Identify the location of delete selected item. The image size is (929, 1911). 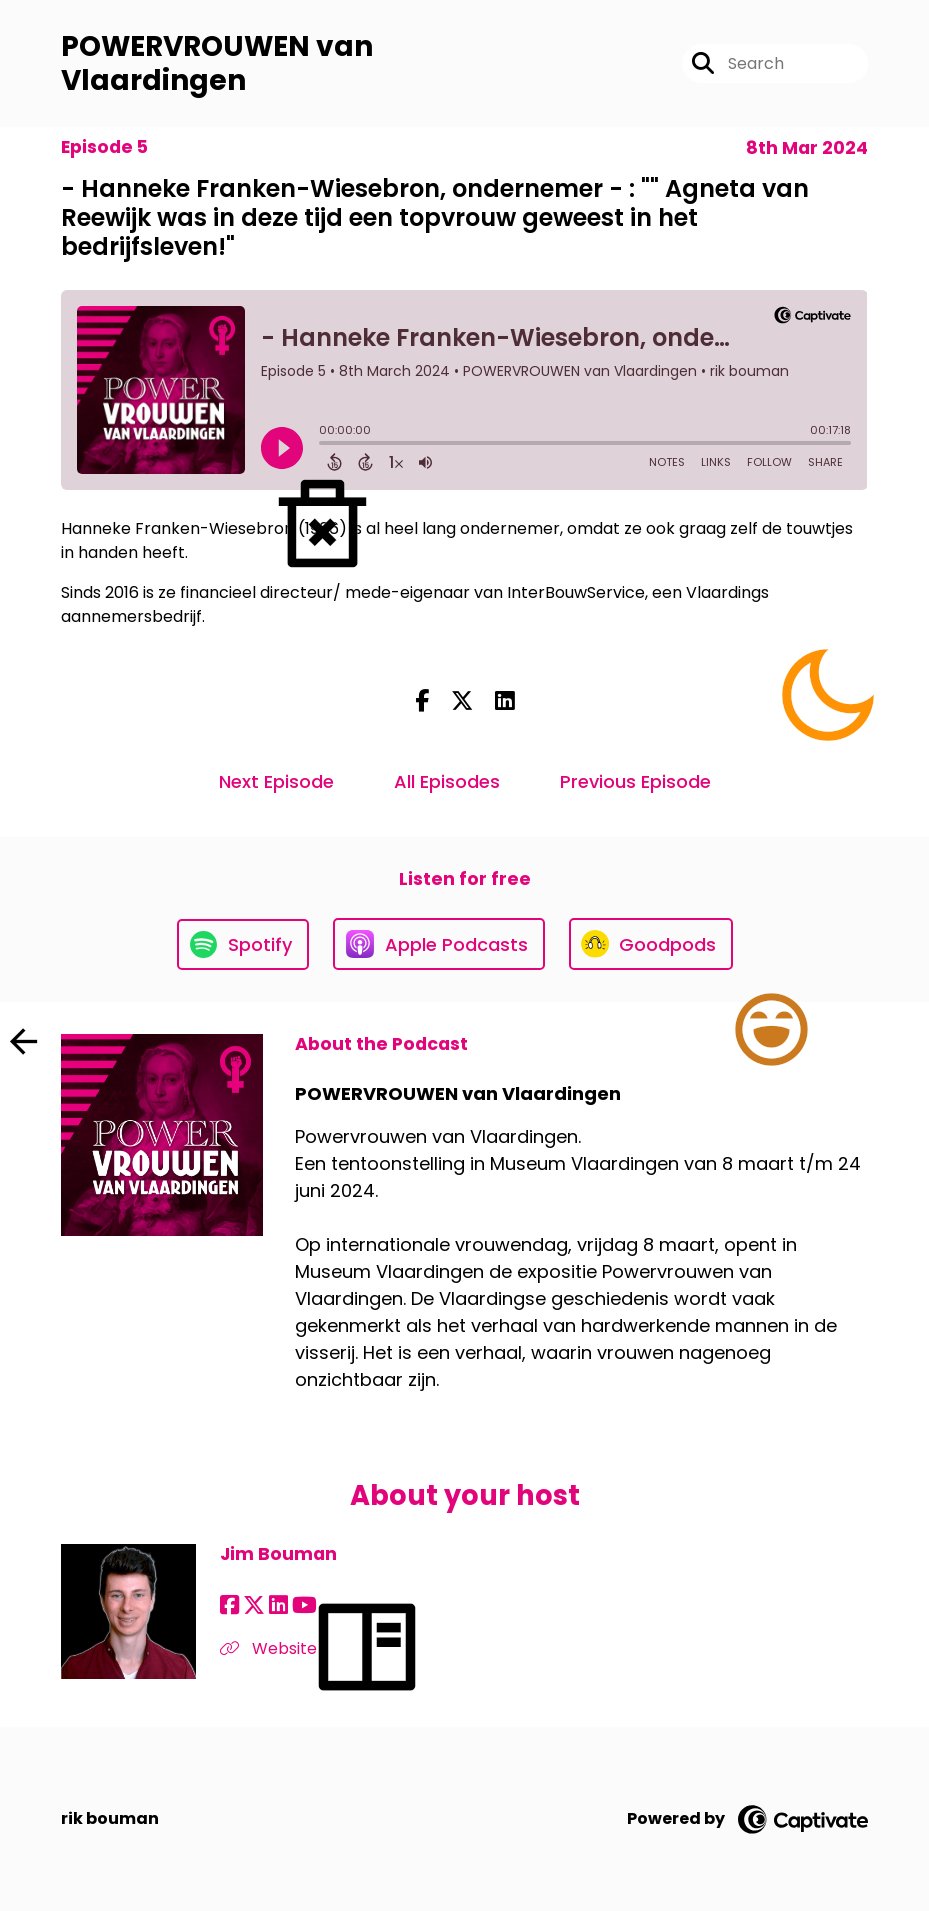
(322, 523).